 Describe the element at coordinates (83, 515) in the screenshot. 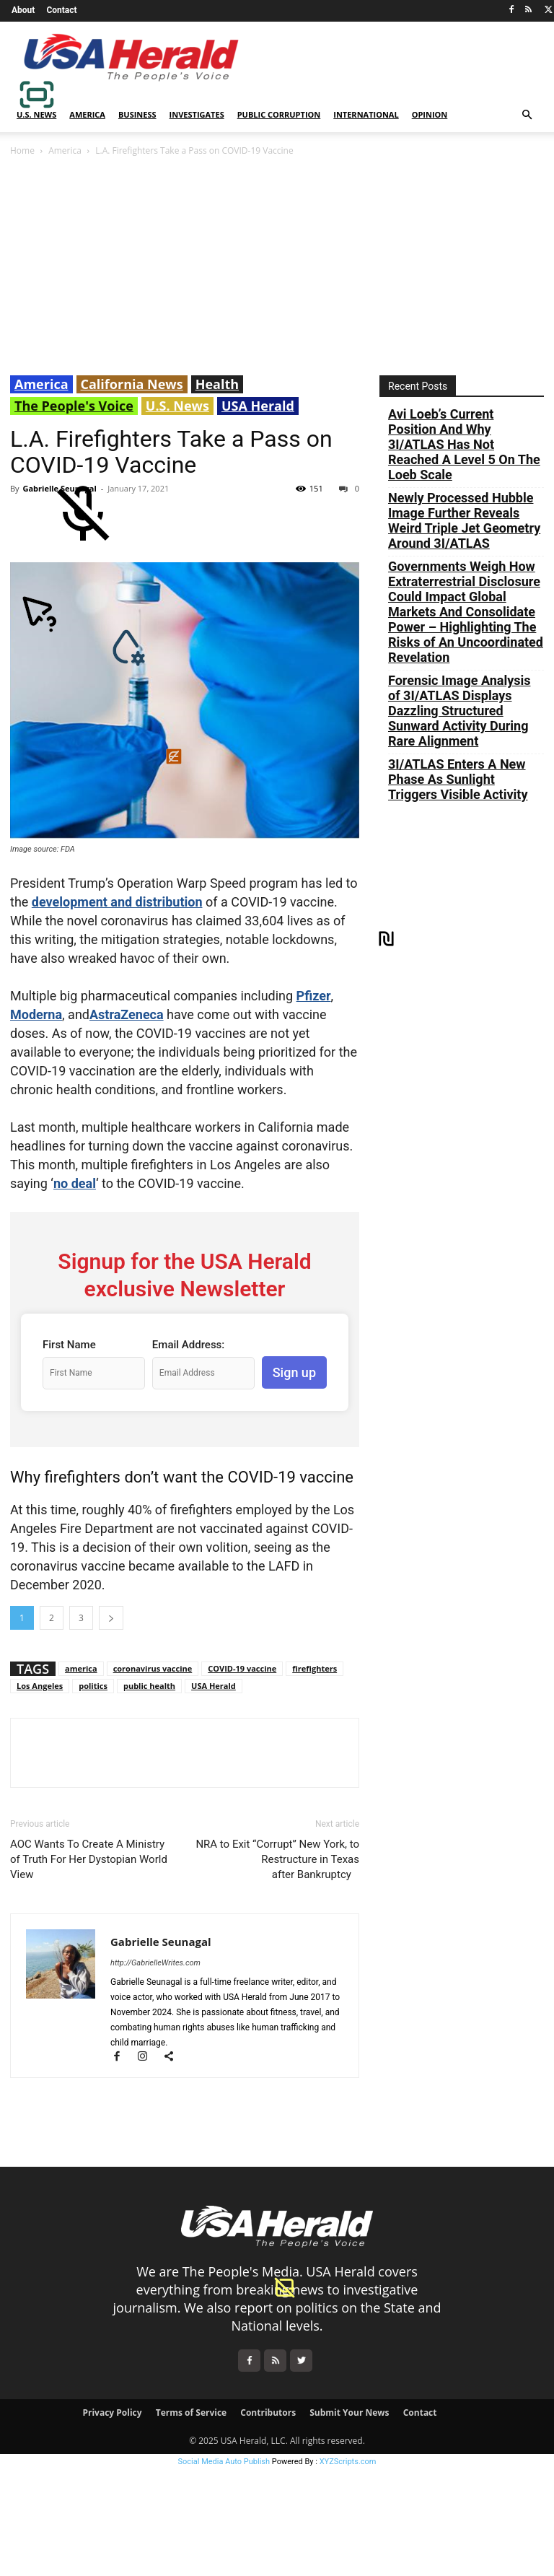

I see `mute your microphone` at that location.